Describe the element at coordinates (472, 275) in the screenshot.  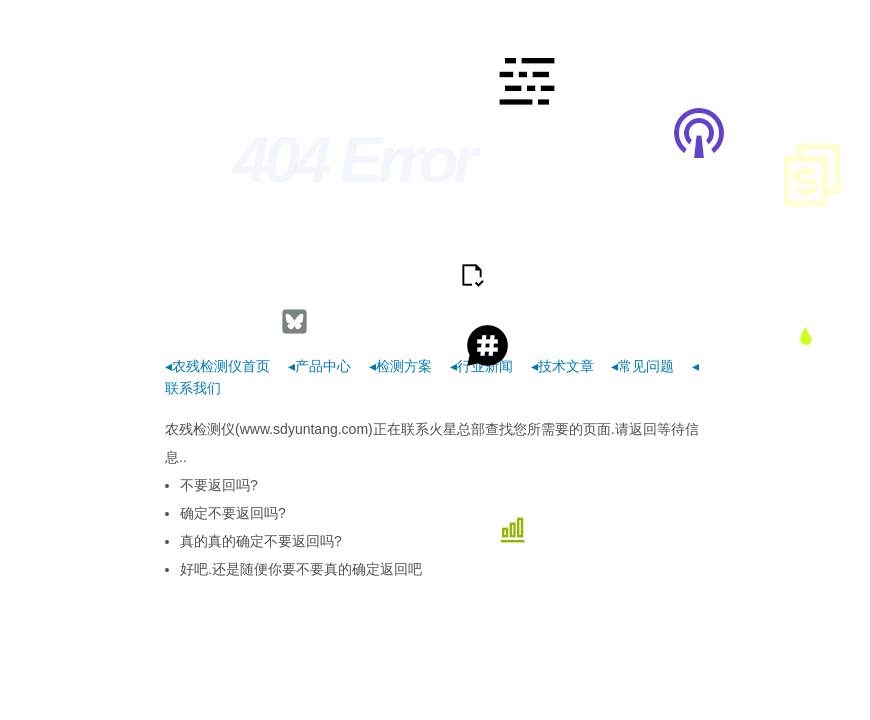
I see `file successfully uploaded or verified` at that location.